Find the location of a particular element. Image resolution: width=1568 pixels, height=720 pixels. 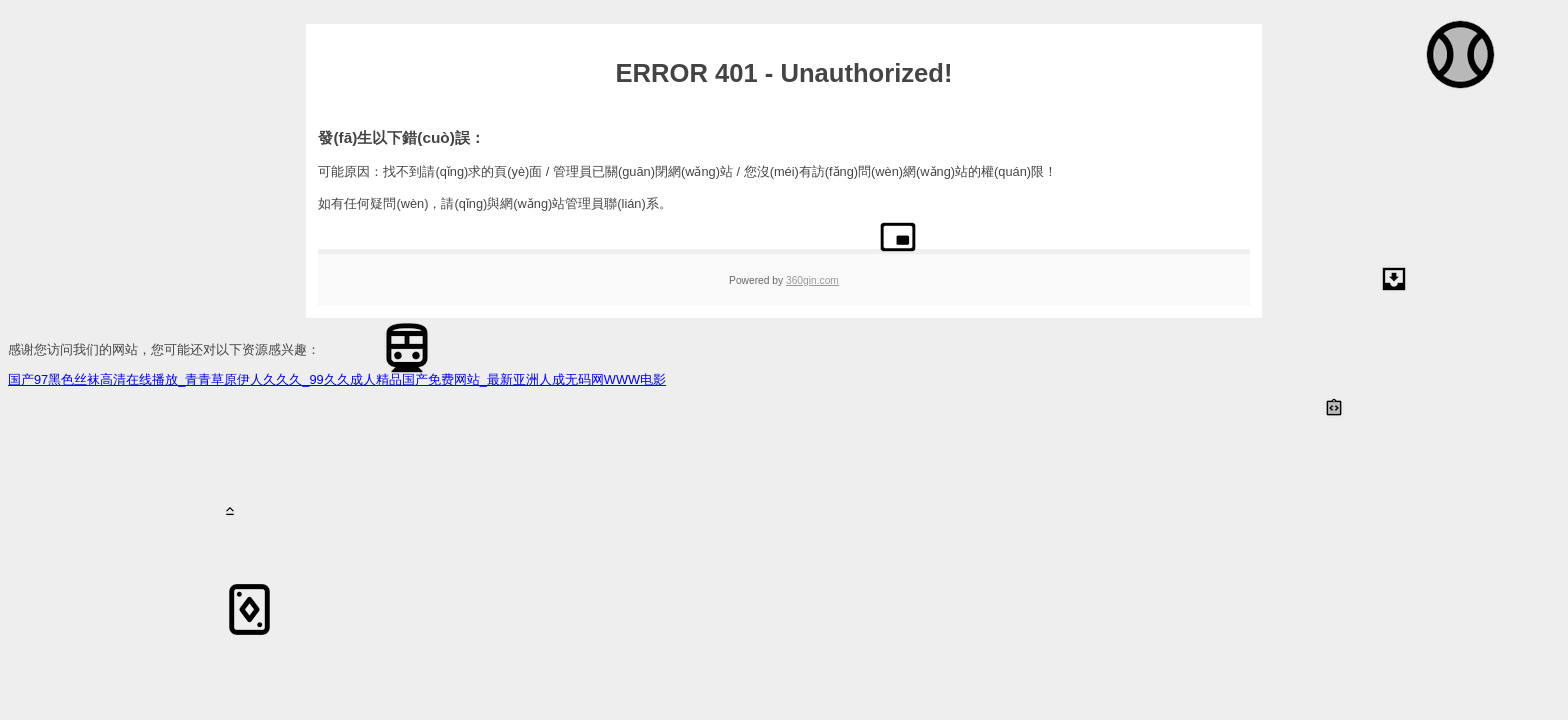

get public transit directions is located at coordinates (407, 349).